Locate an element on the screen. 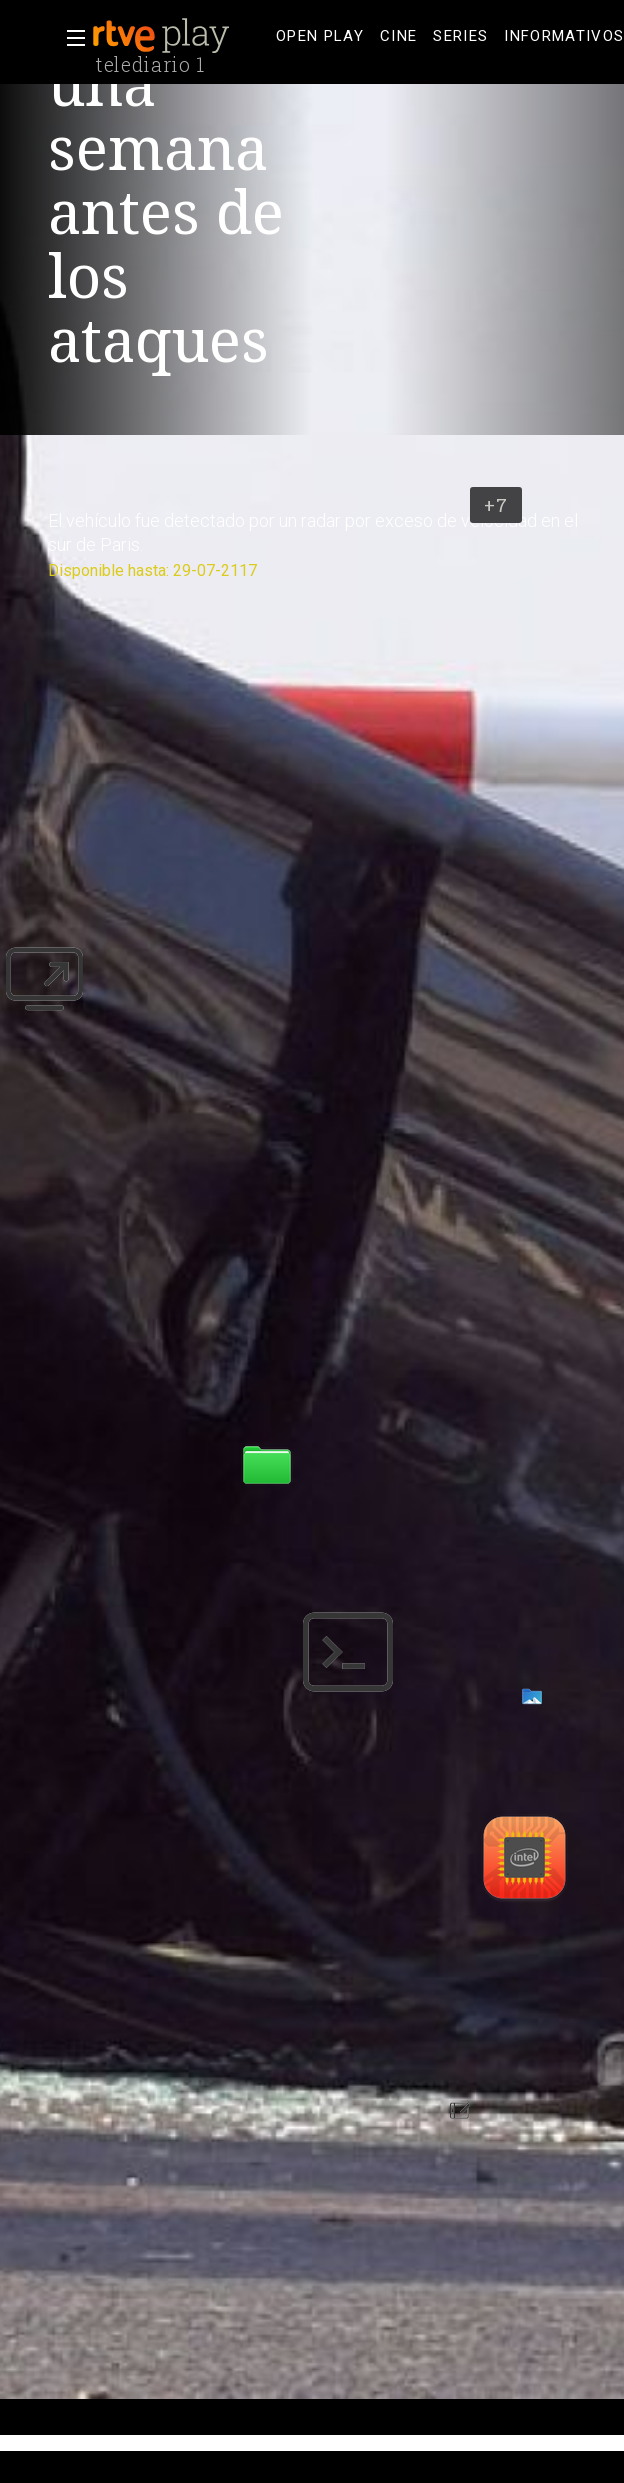 Image resolution: width=624 pixels, height=2483 pixels. open terminal or command line interface is located at coordinates (348, 1652).